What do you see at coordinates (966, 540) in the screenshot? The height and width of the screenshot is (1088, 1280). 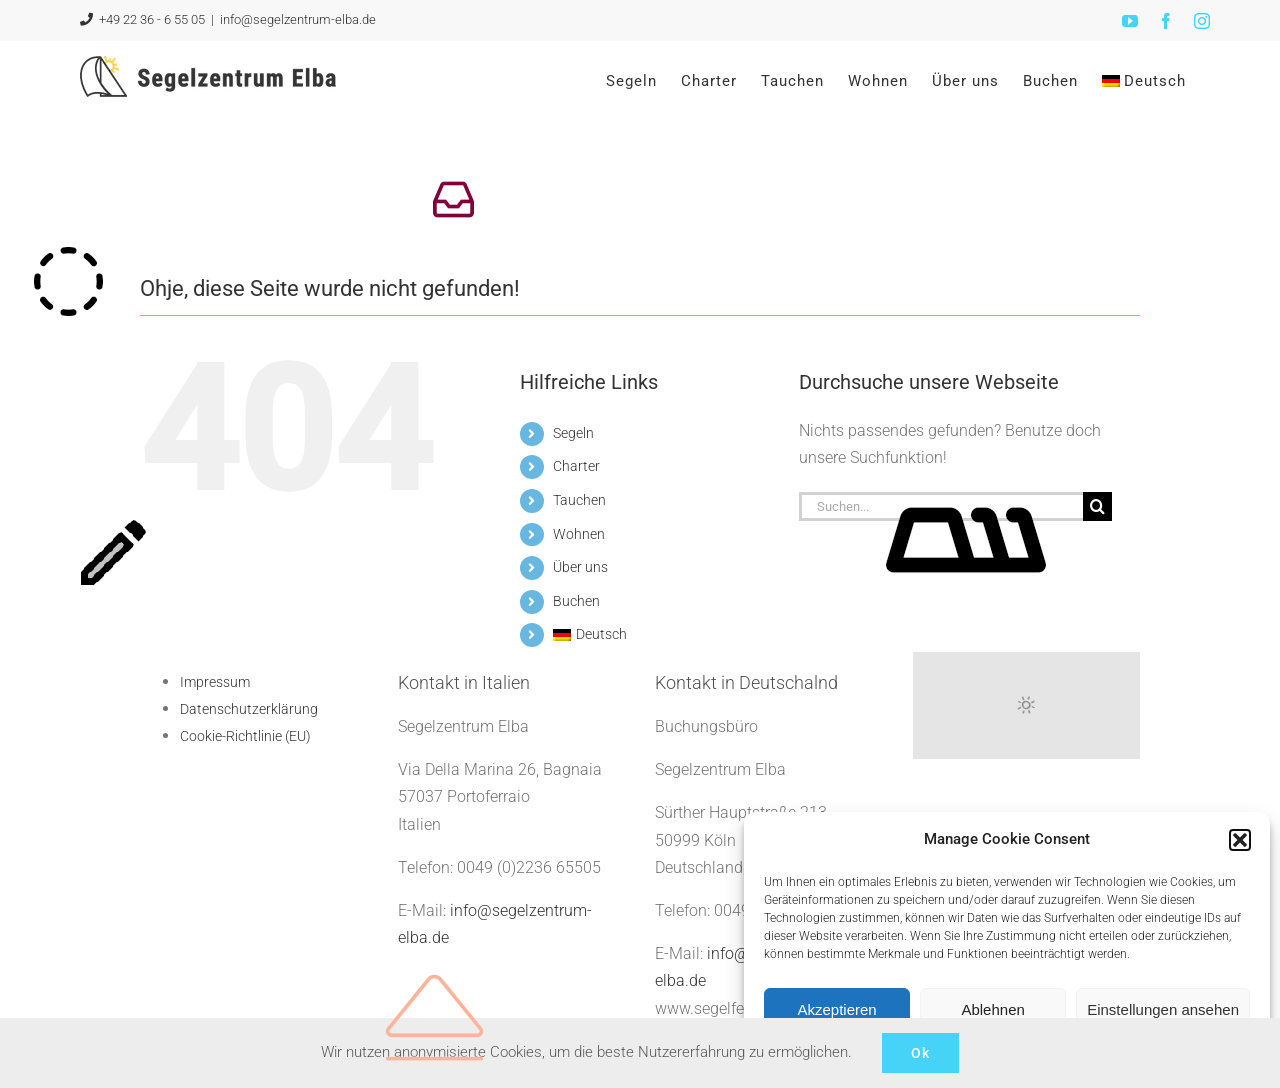 I see `switch between open browser tabs` at bounding box center [966, 540].